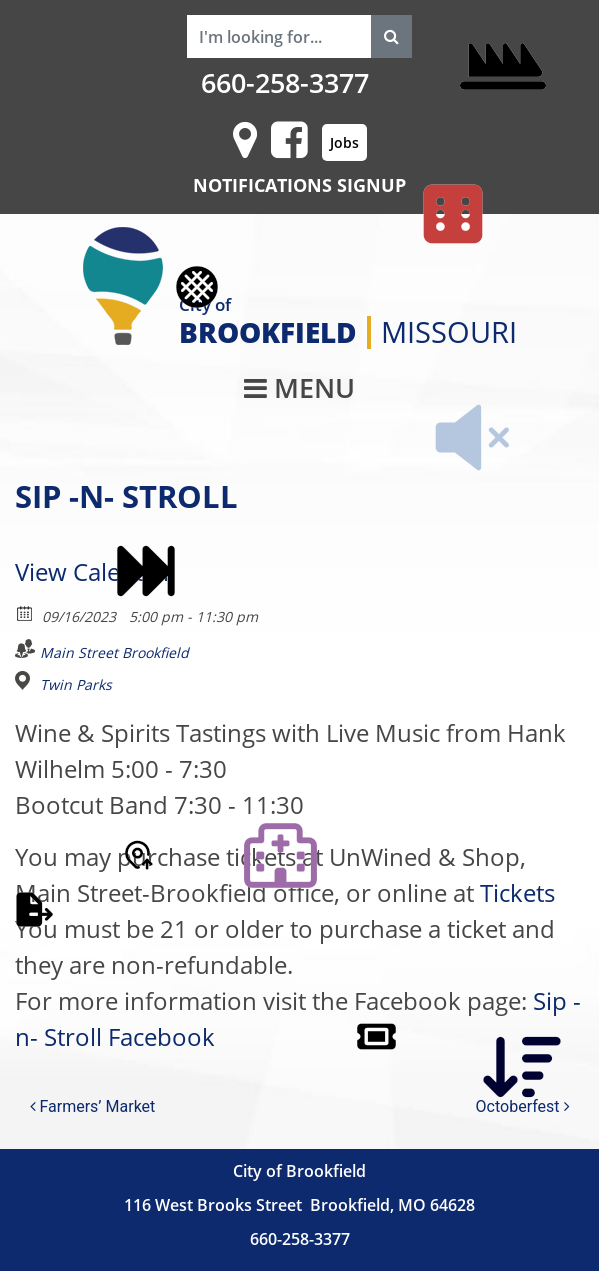 Image resolution: width=599 pixels, height=1271 pixels. Describe the element at coordinates (280, 855) in the screenshot. I see `view nearby hospitals or medical facilities` at that location.